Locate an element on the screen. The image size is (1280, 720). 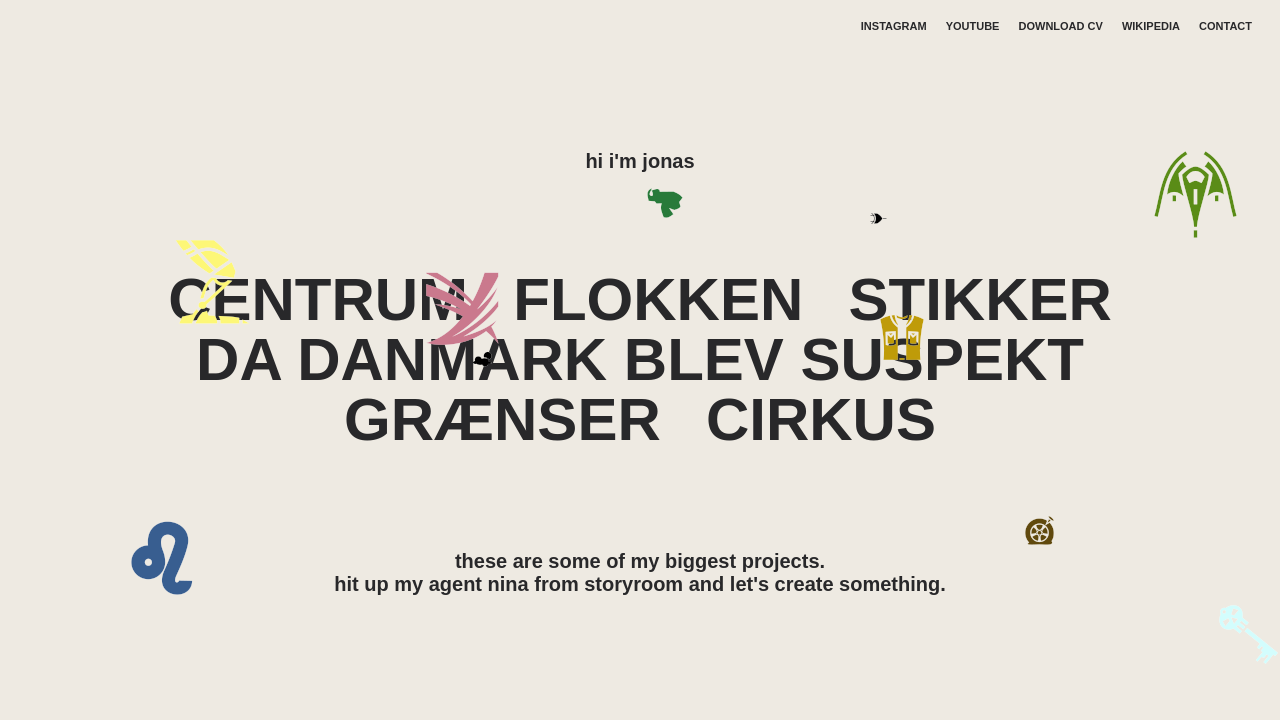
indicates wind or air currents intersecting is located at coordinates (462, 309).